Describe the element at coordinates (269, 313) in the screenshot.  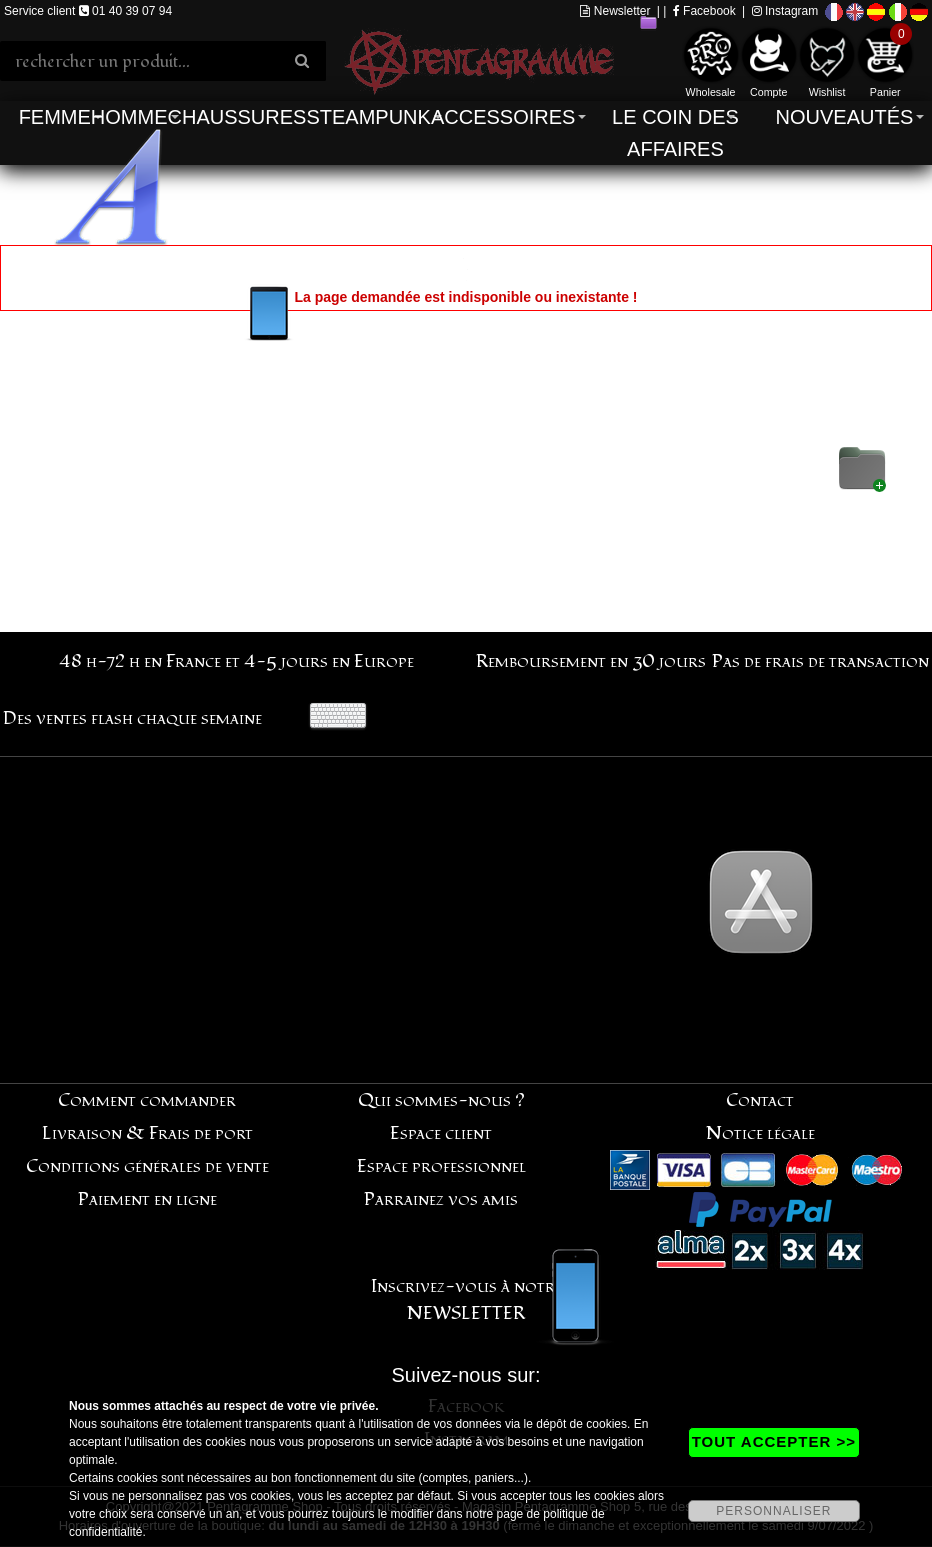
I see `manage connected iPad device` at that location.